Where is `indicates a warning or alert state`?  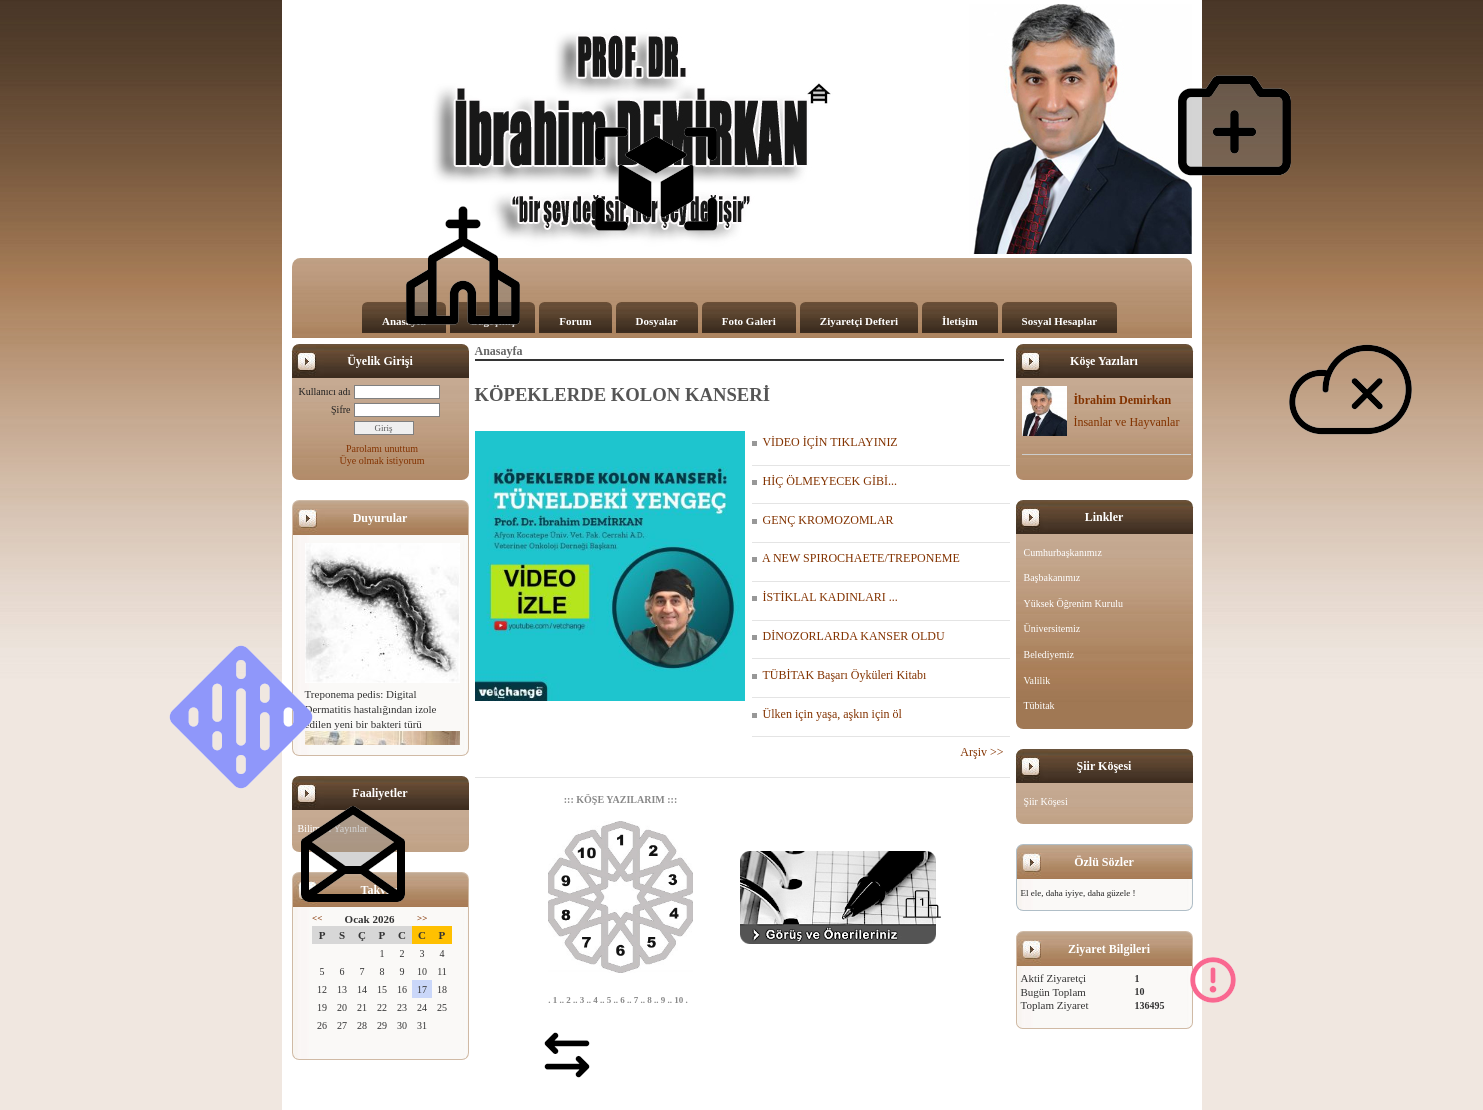
indicates a warning or alert state is located at coordinates (1213, 980).